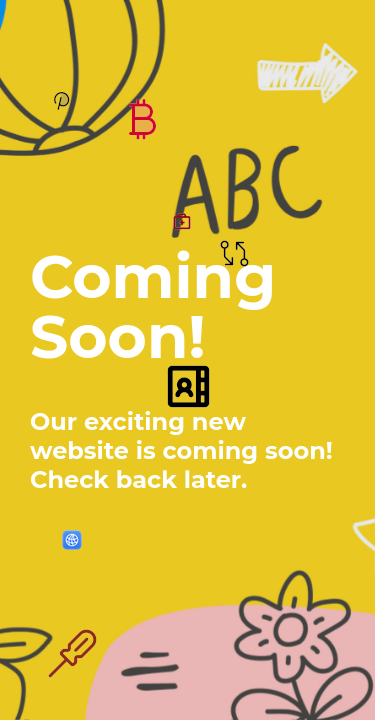 Image resolution: width=375 pixels, height=720 pixels. I want to click on access first aid or medical help resources, so click(182, 222).